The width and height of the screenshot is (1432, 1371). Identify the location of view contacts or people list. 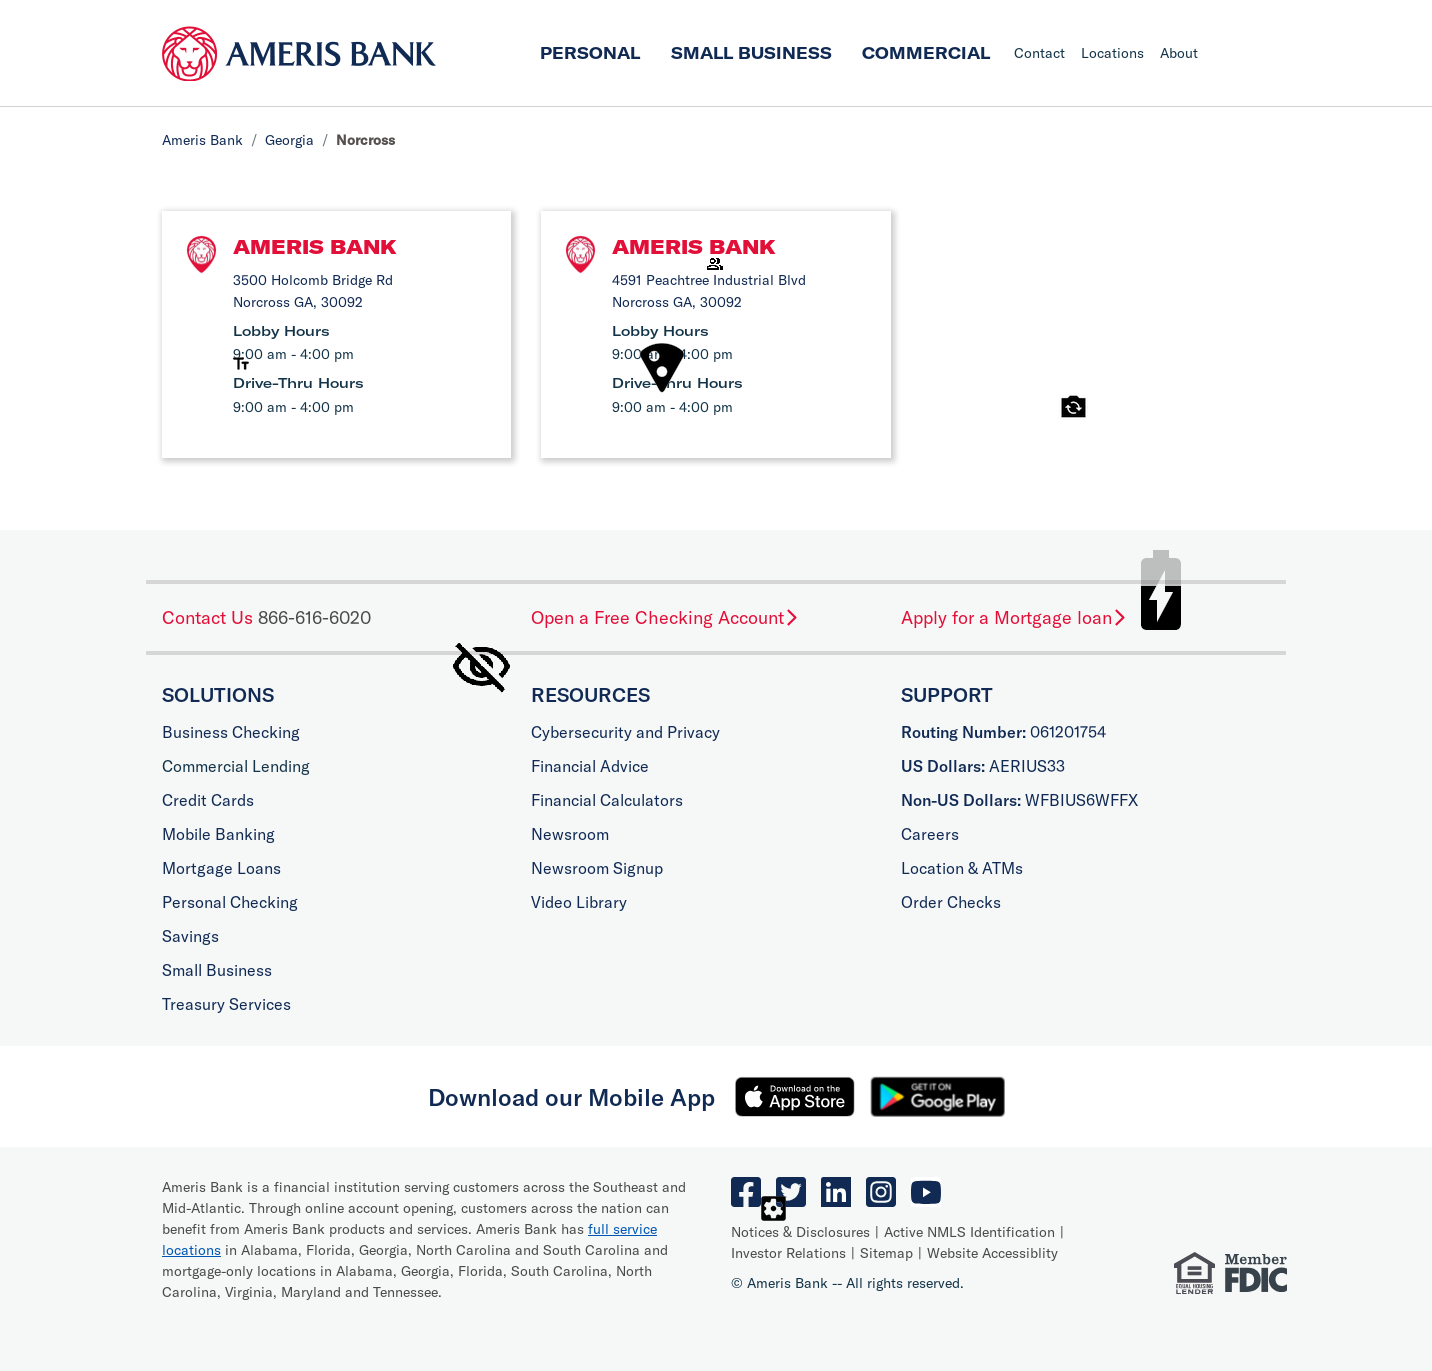
(715, 264).